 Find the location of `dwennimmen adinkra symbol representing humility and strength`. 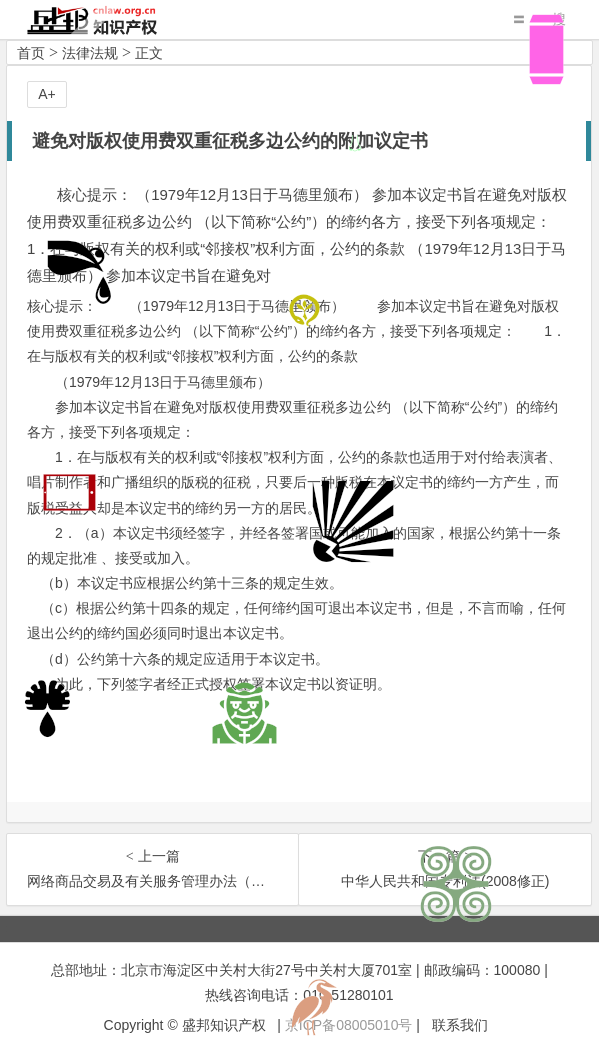

dwennimmen adinkra symbol representing humility and strength is located at coordinates (456, 884).